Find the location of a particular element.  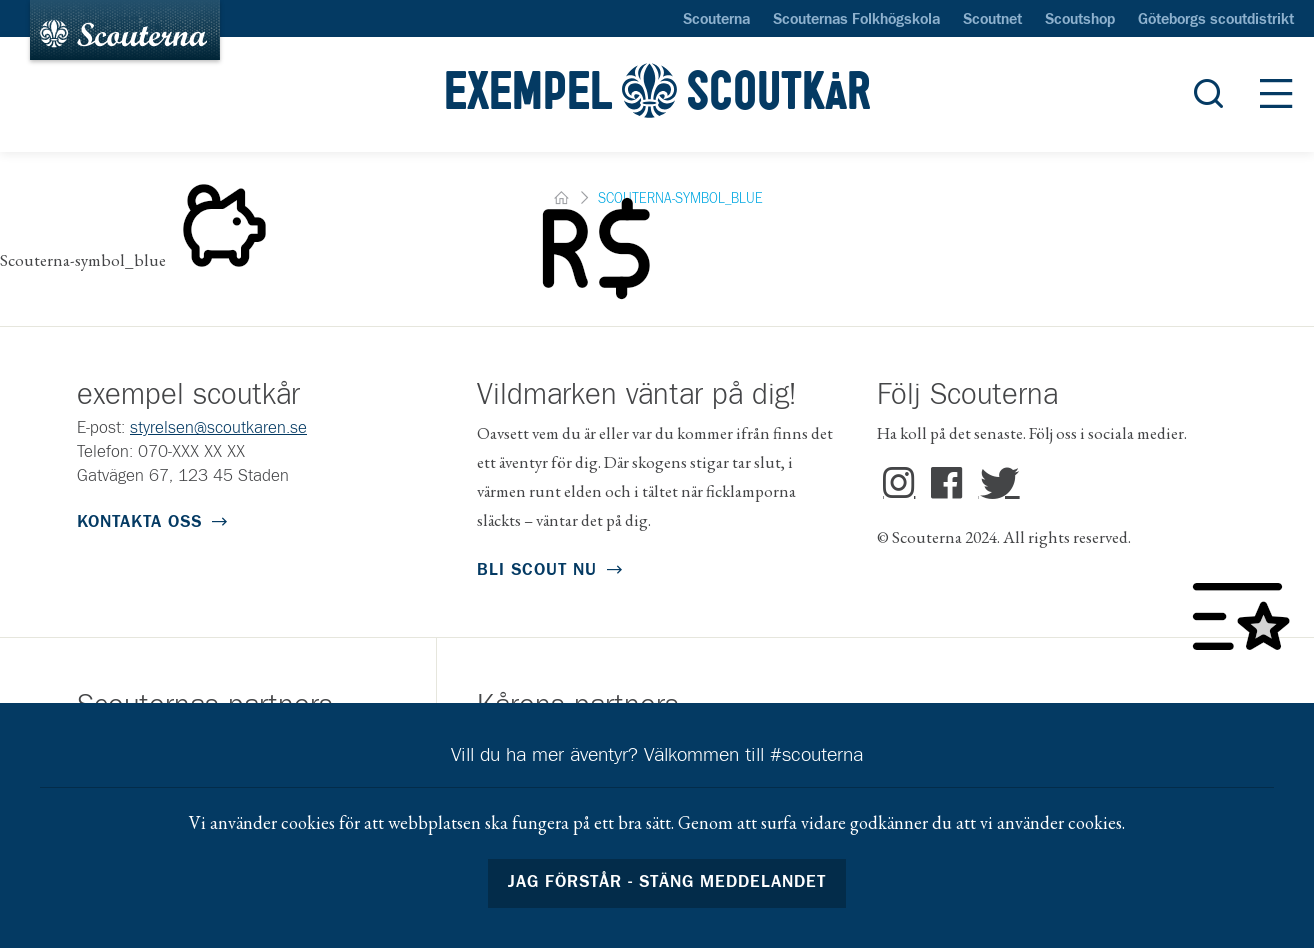

indicates Brazilian real currency is located at coordinates (593, 248).